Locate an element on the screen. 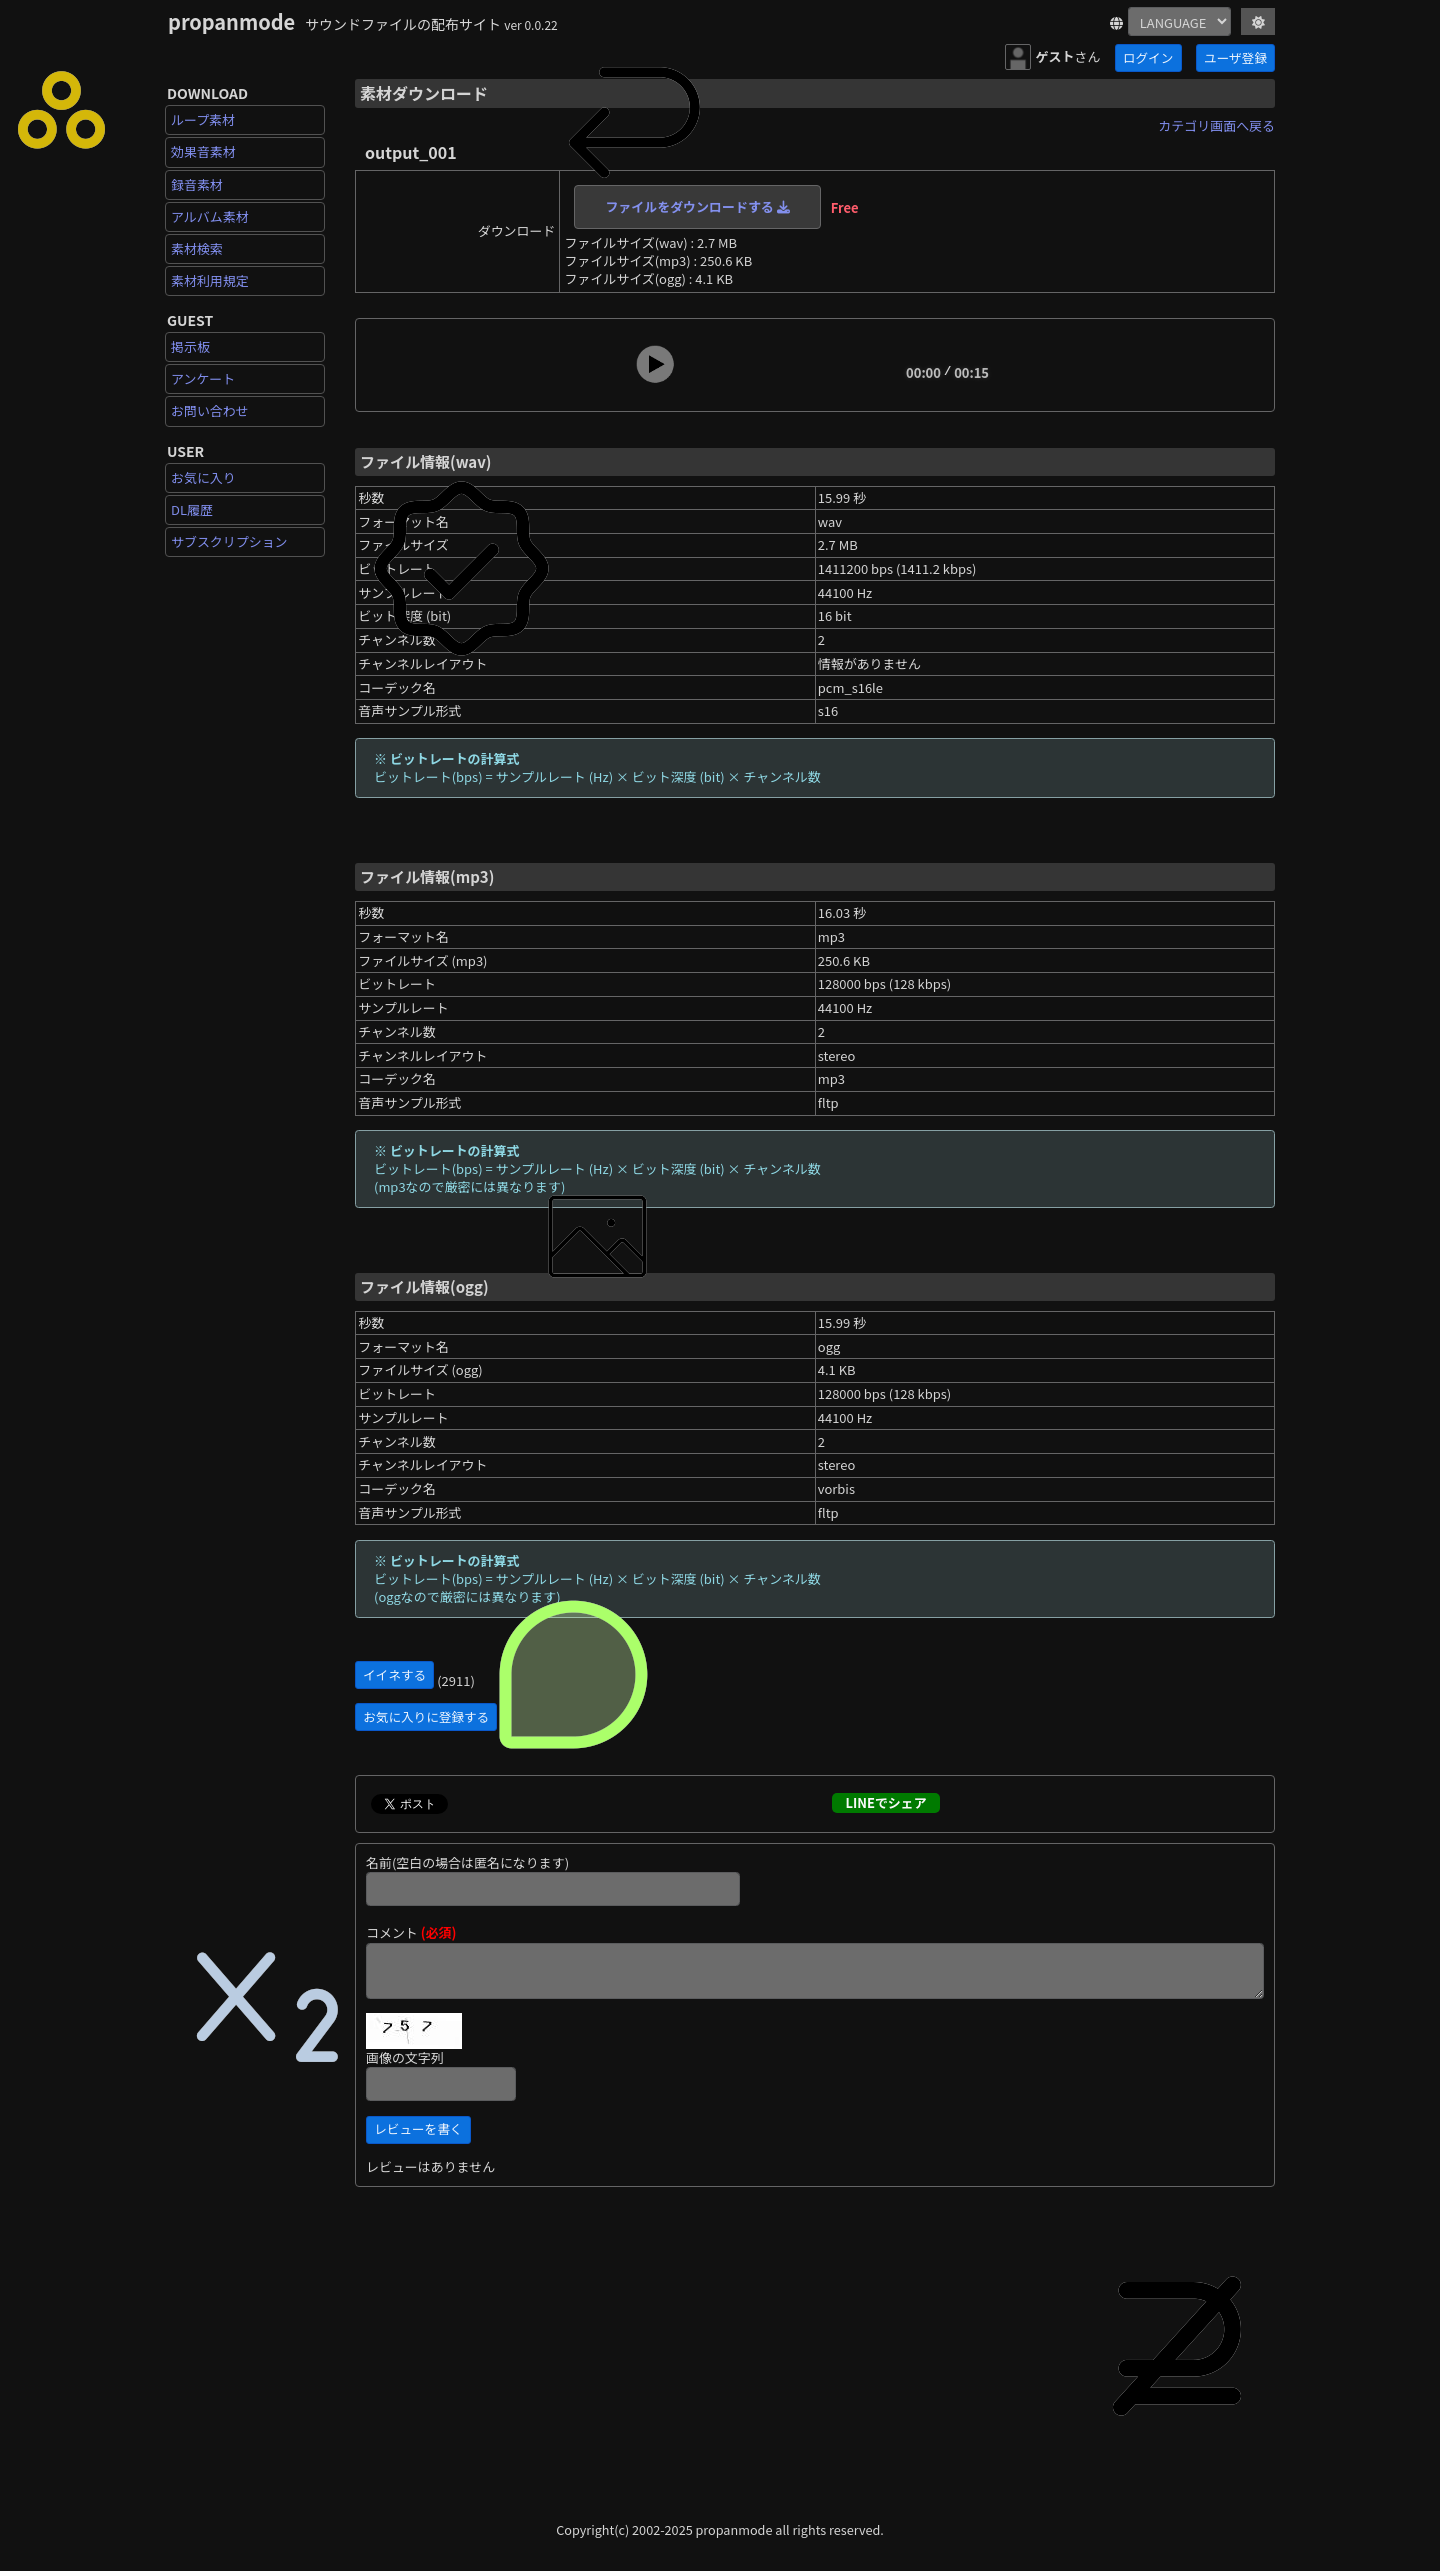 This screenshot has width=1440, height=2571. return to previous screen or step is located at coordinates (634, 117).